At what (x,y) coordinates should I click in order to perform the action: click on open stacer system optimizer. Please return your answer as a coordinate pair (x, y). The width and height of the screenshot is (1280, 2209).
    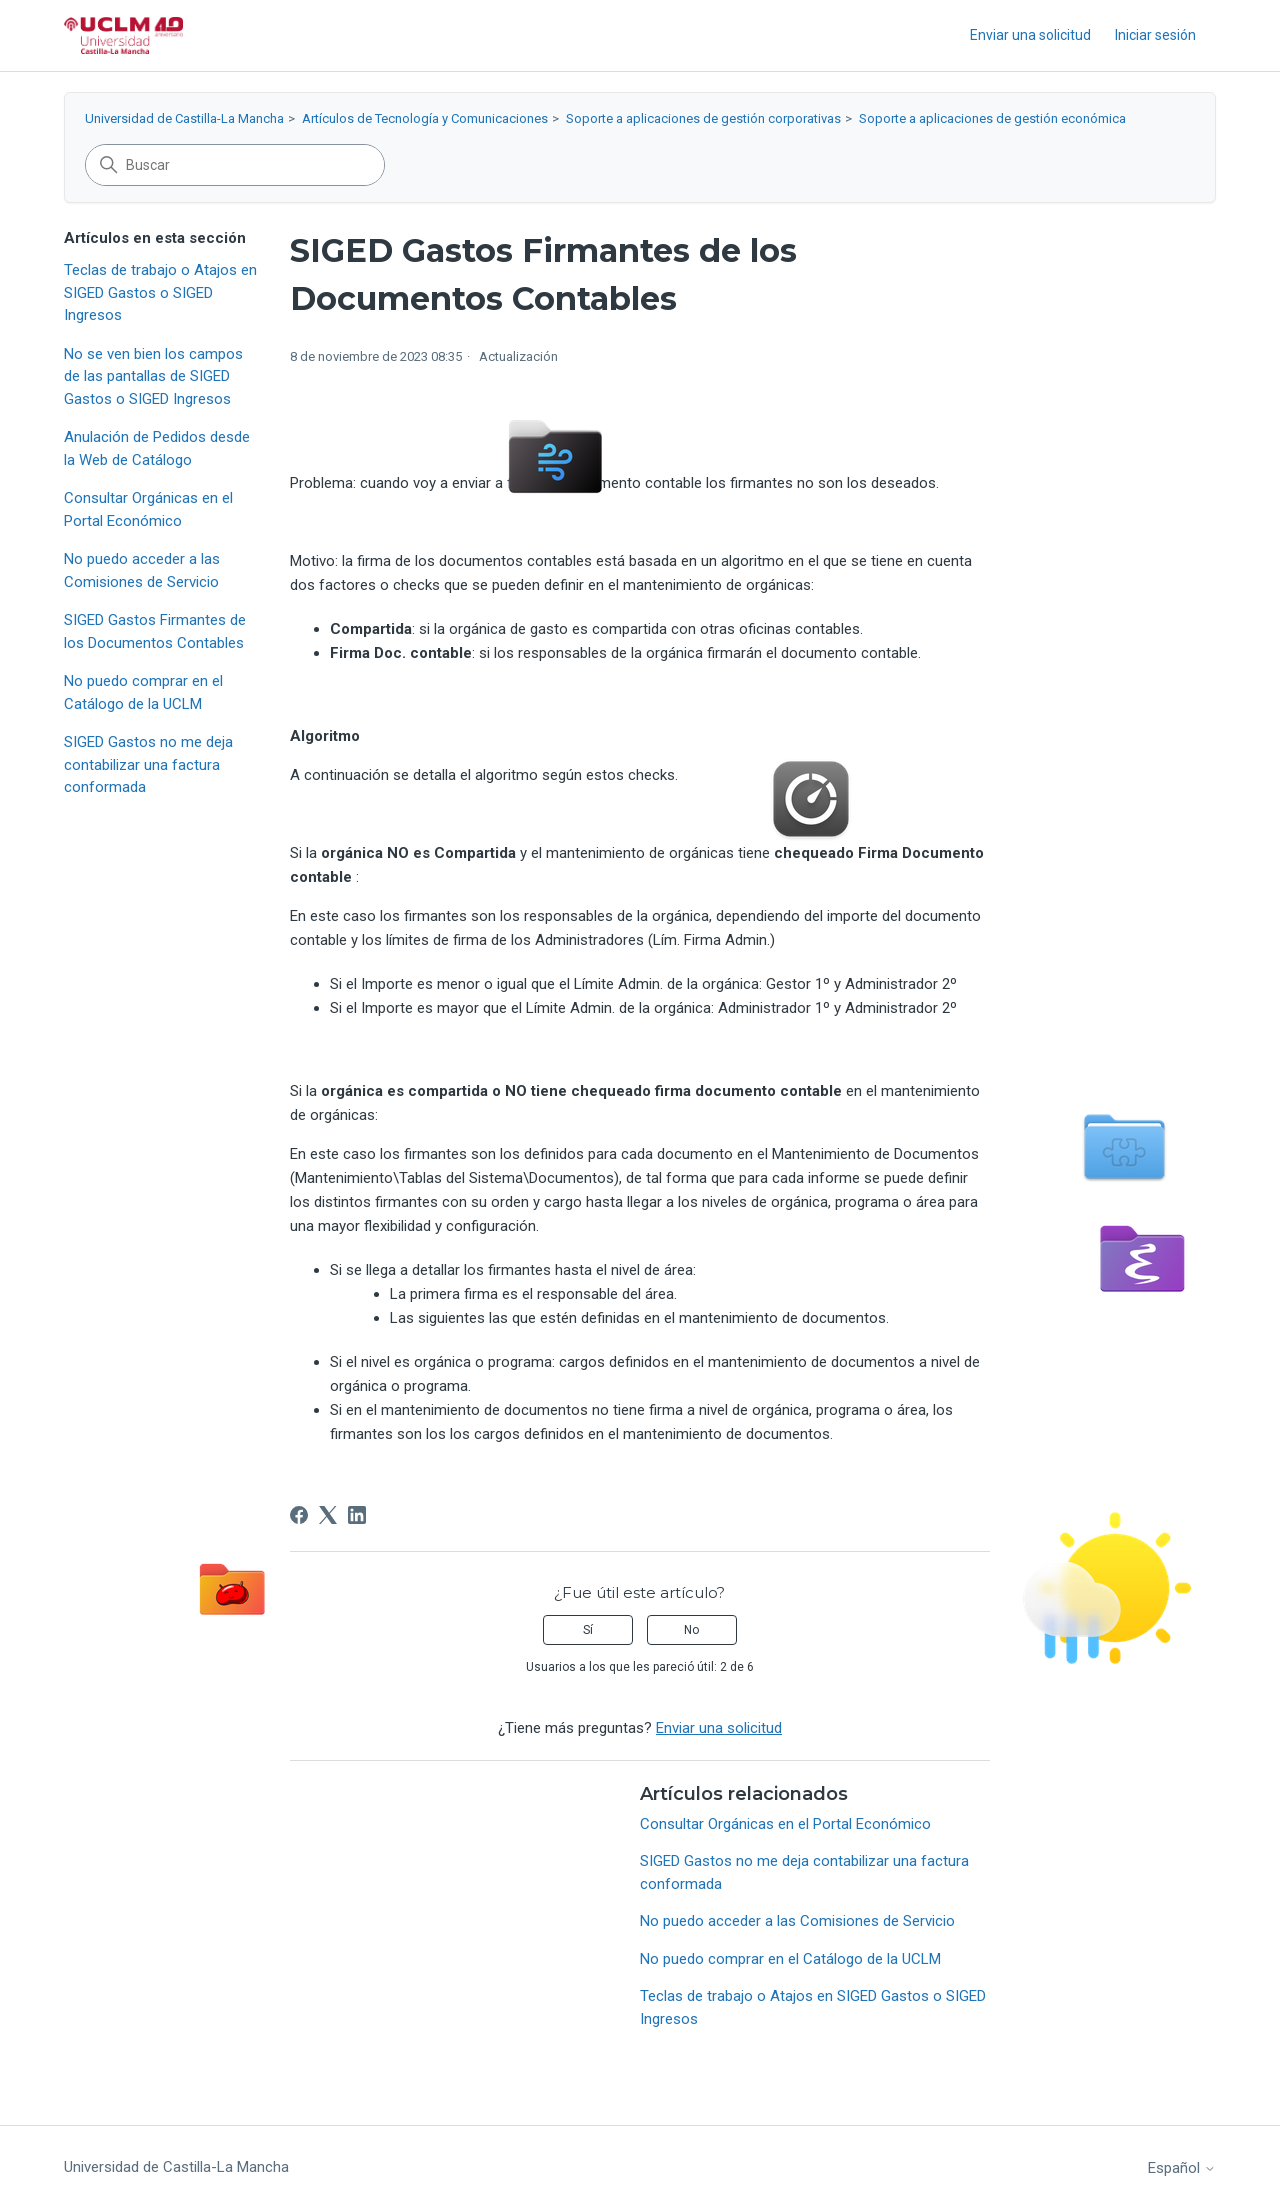
    Looking at the image, I should click on (811, 799).